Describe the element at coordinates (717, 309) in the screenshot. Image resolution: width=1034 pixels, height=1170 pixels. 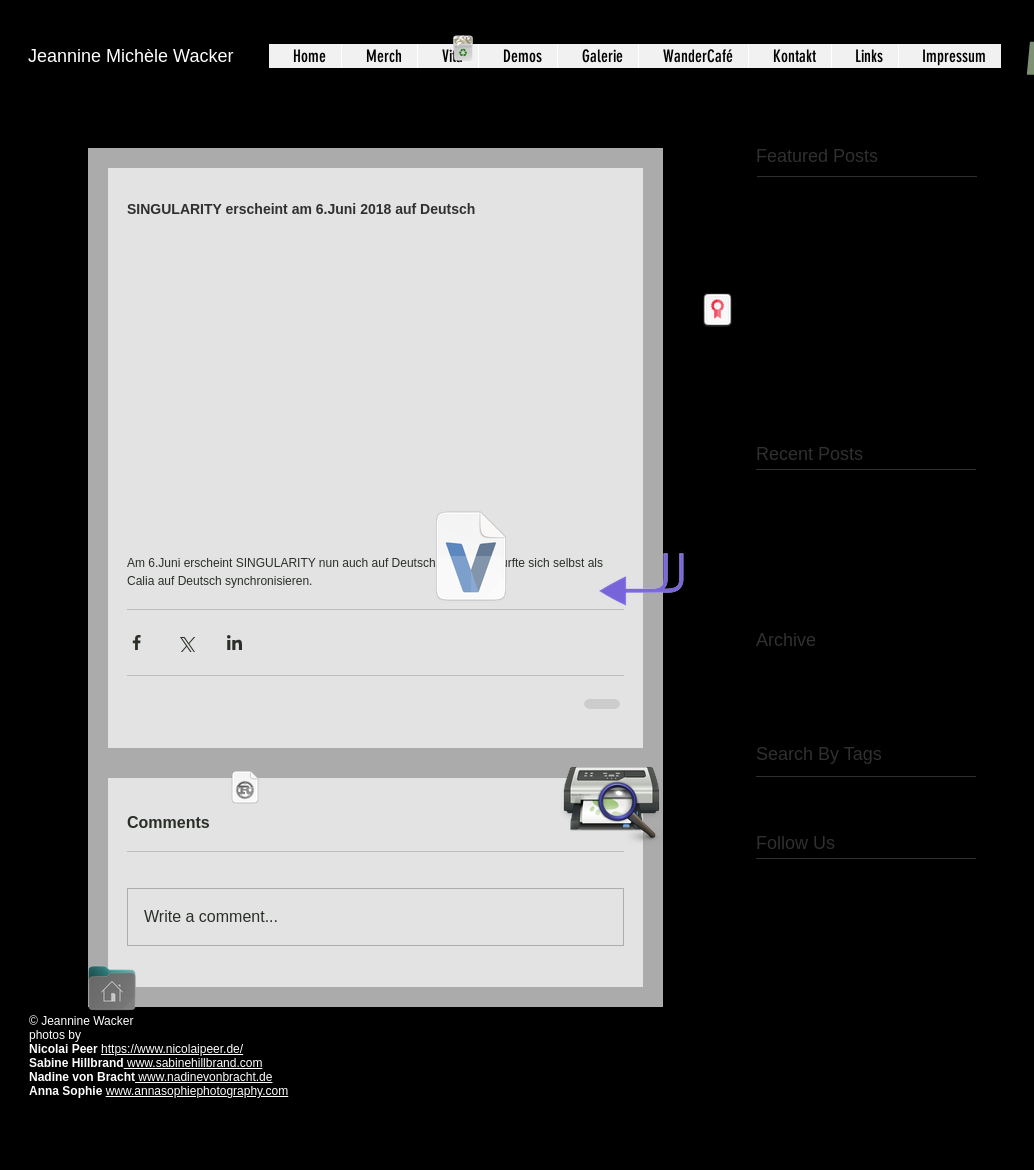
I see `pkcs7 certificate bundle file` at that location.